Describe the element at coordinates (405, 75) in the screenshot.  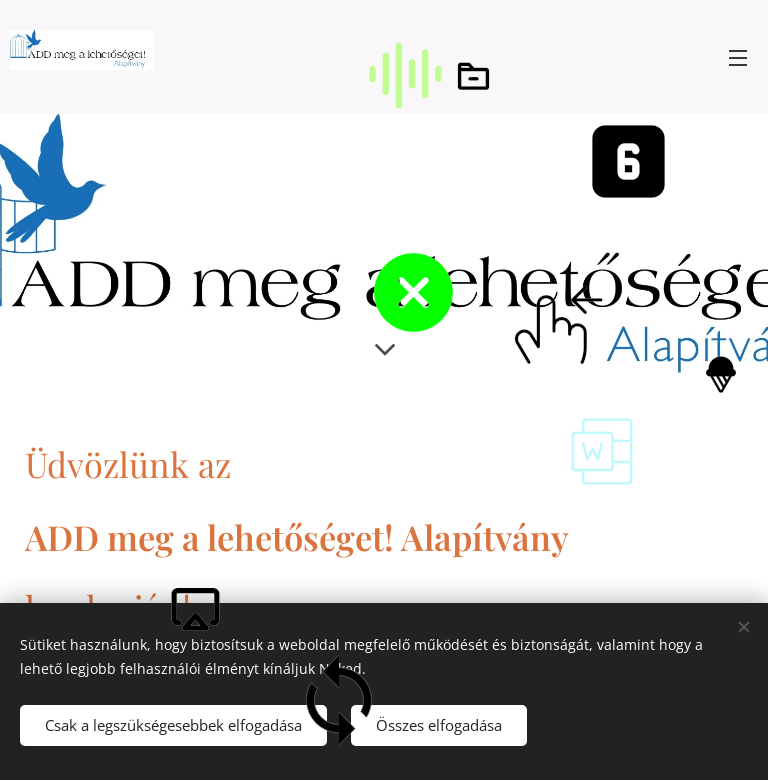
I see `audio playback or sound visualization` at that location.